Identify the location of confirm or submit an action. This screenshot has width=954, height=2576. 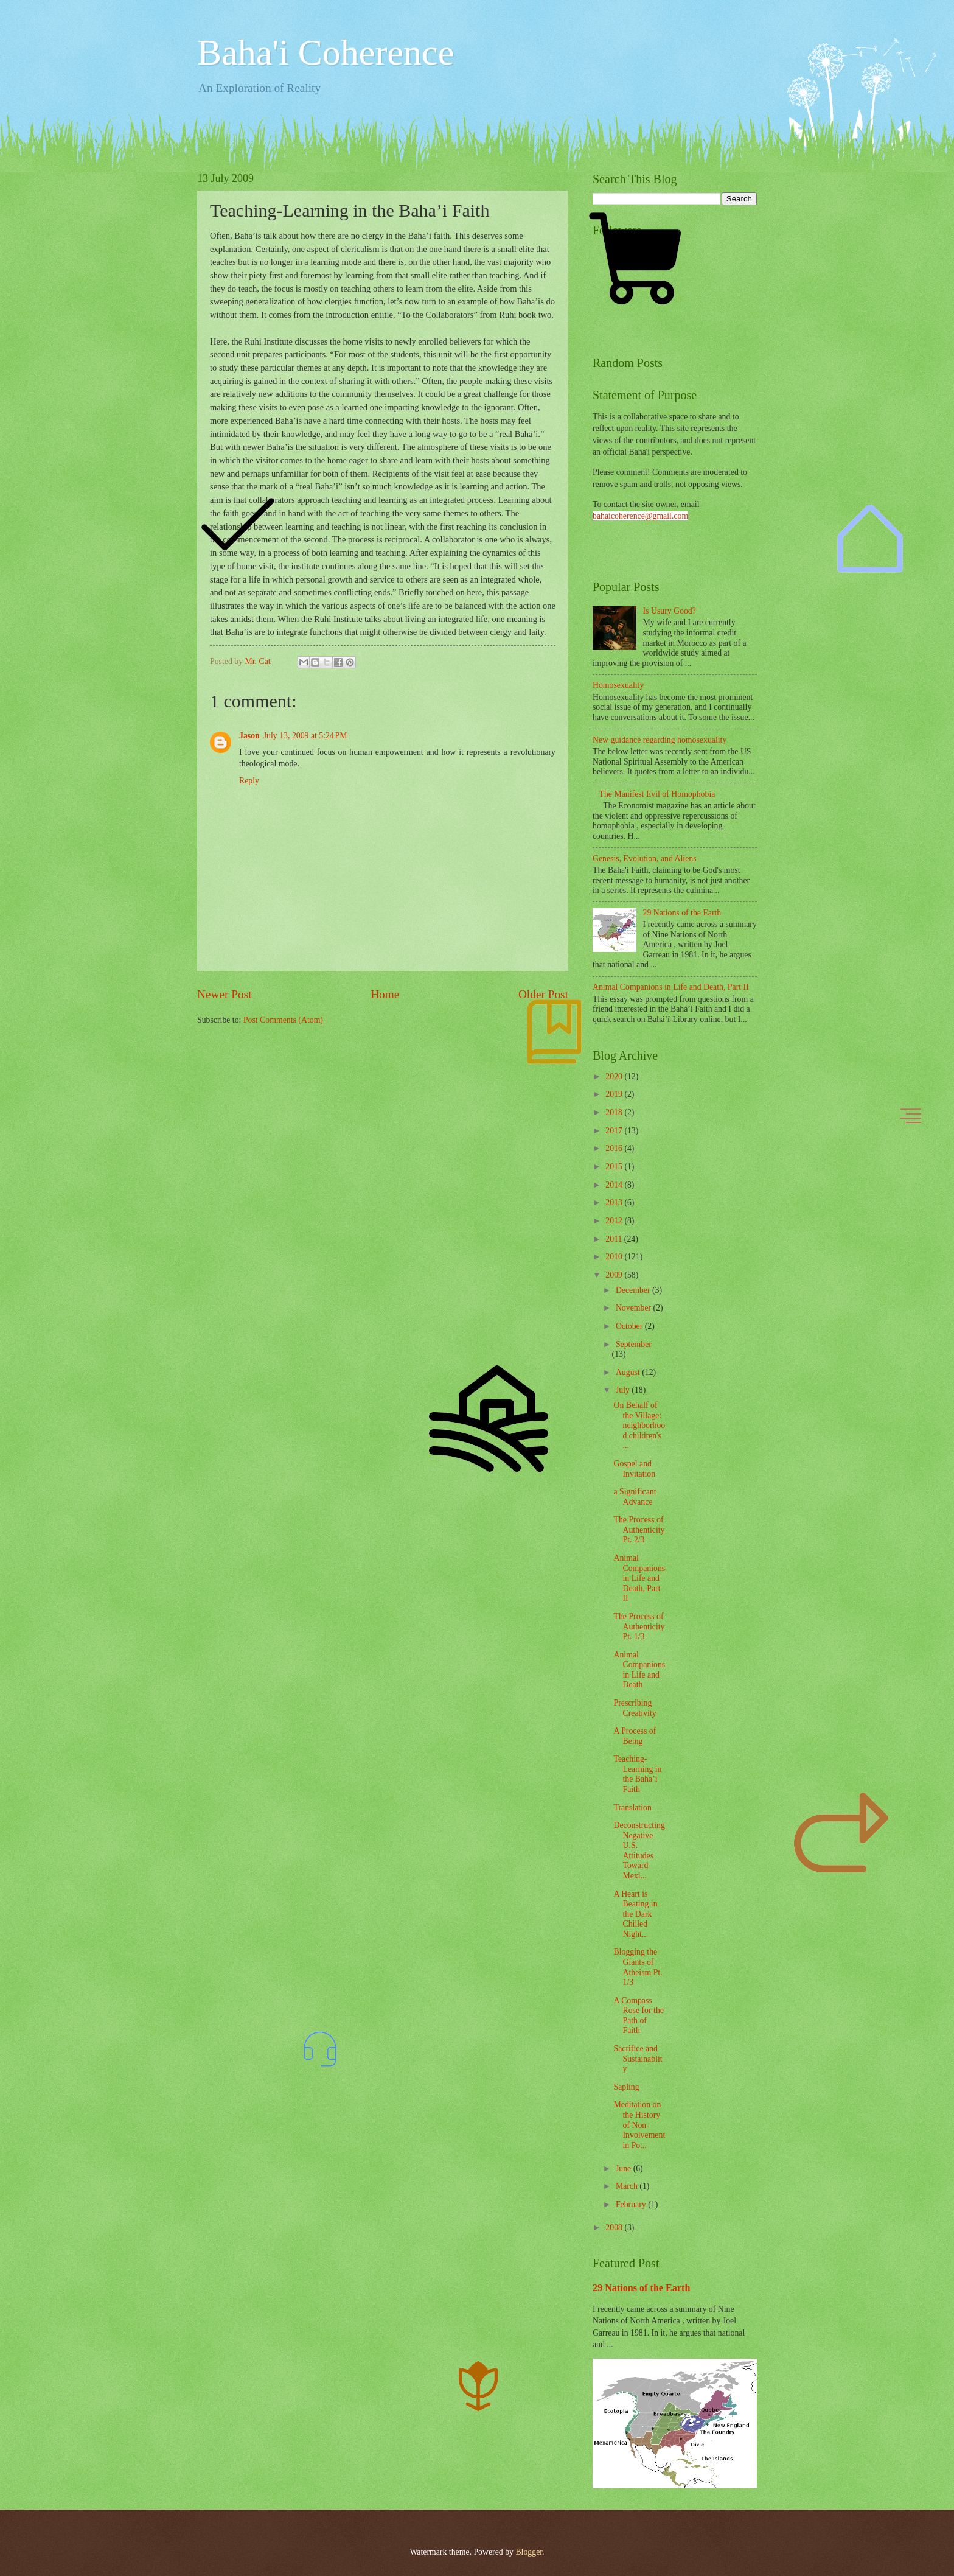
(236, 521).